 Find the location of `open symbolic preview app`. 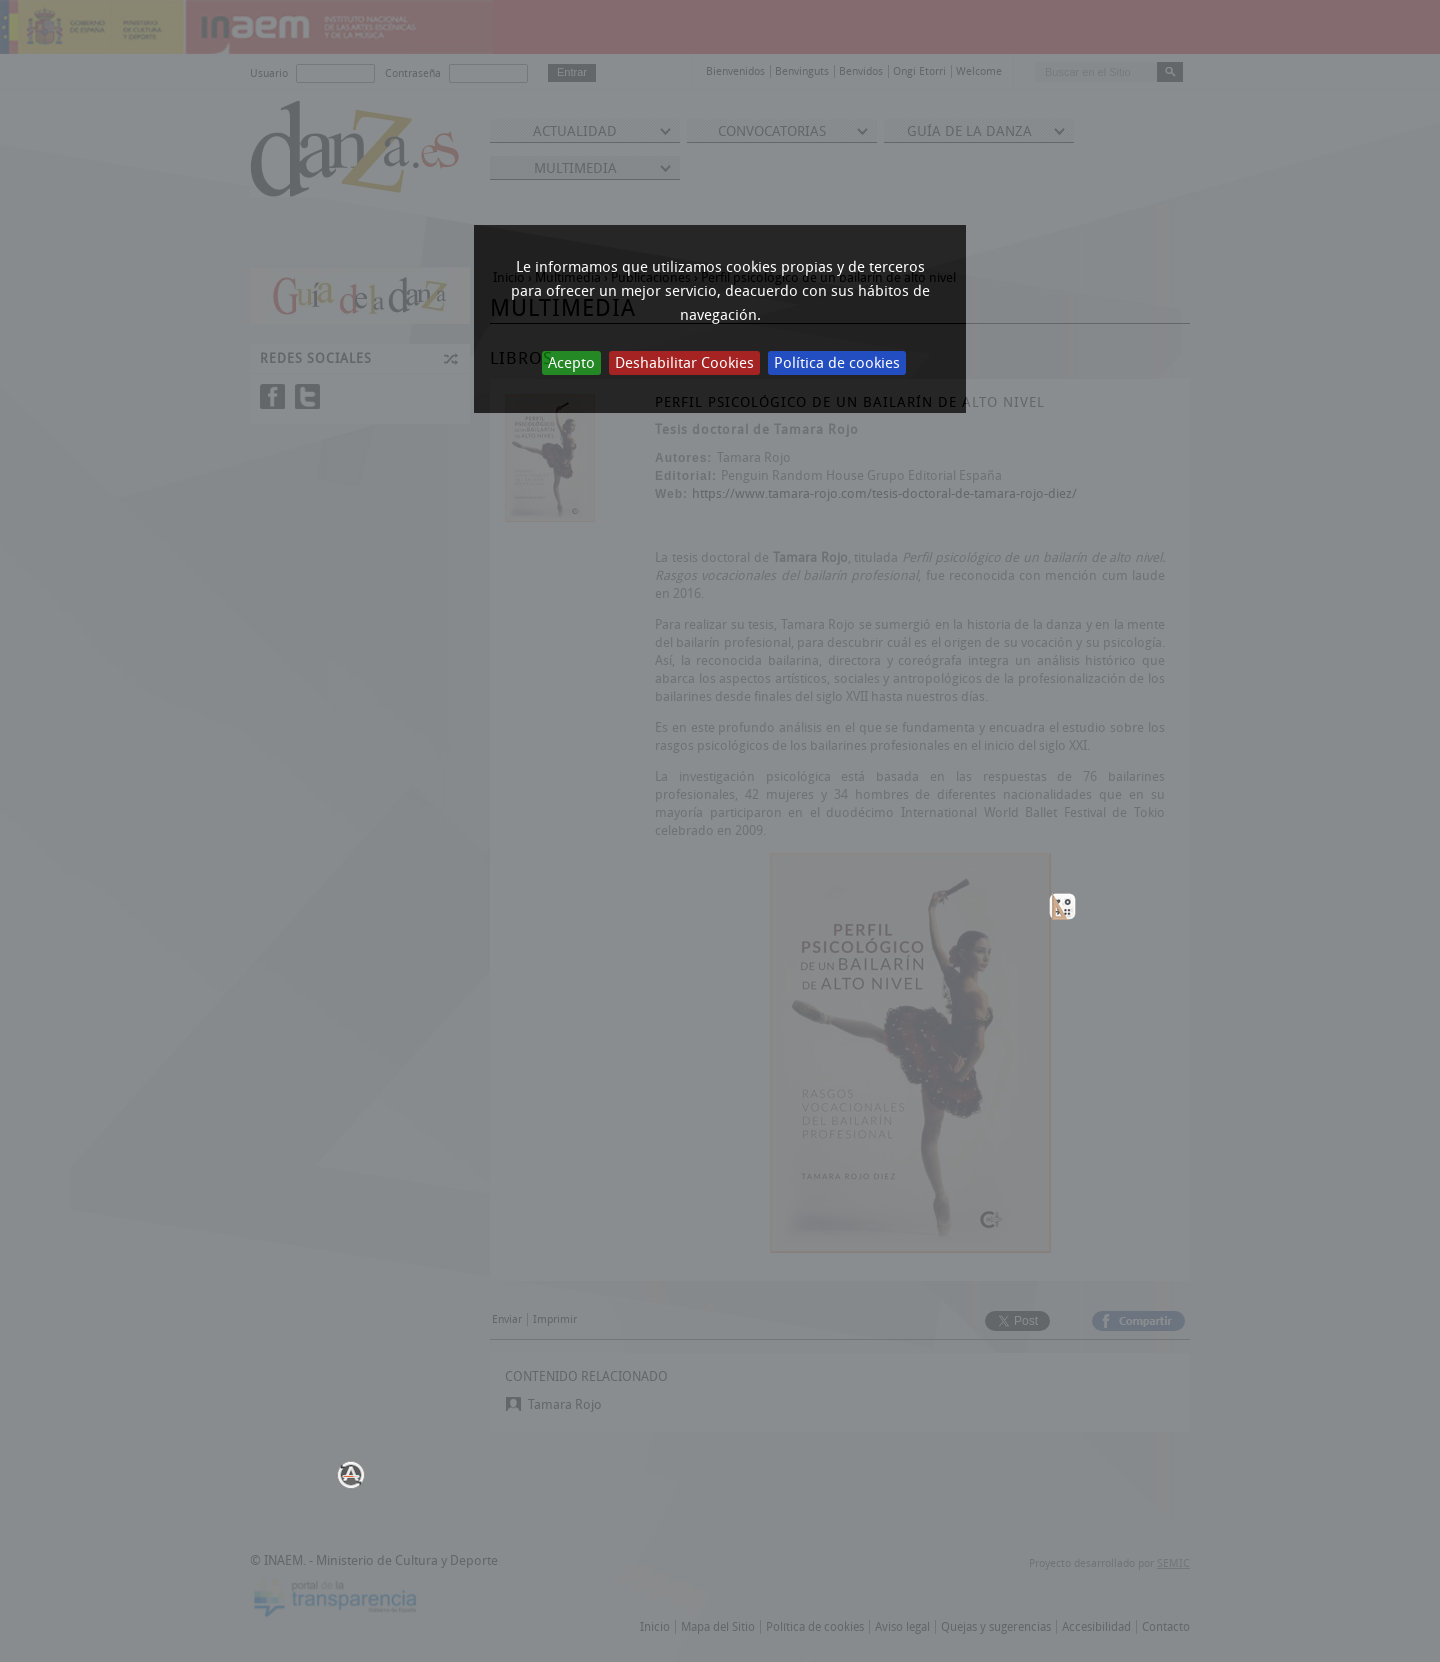

open symbolic preview app is located at coordinates (1062, 906).